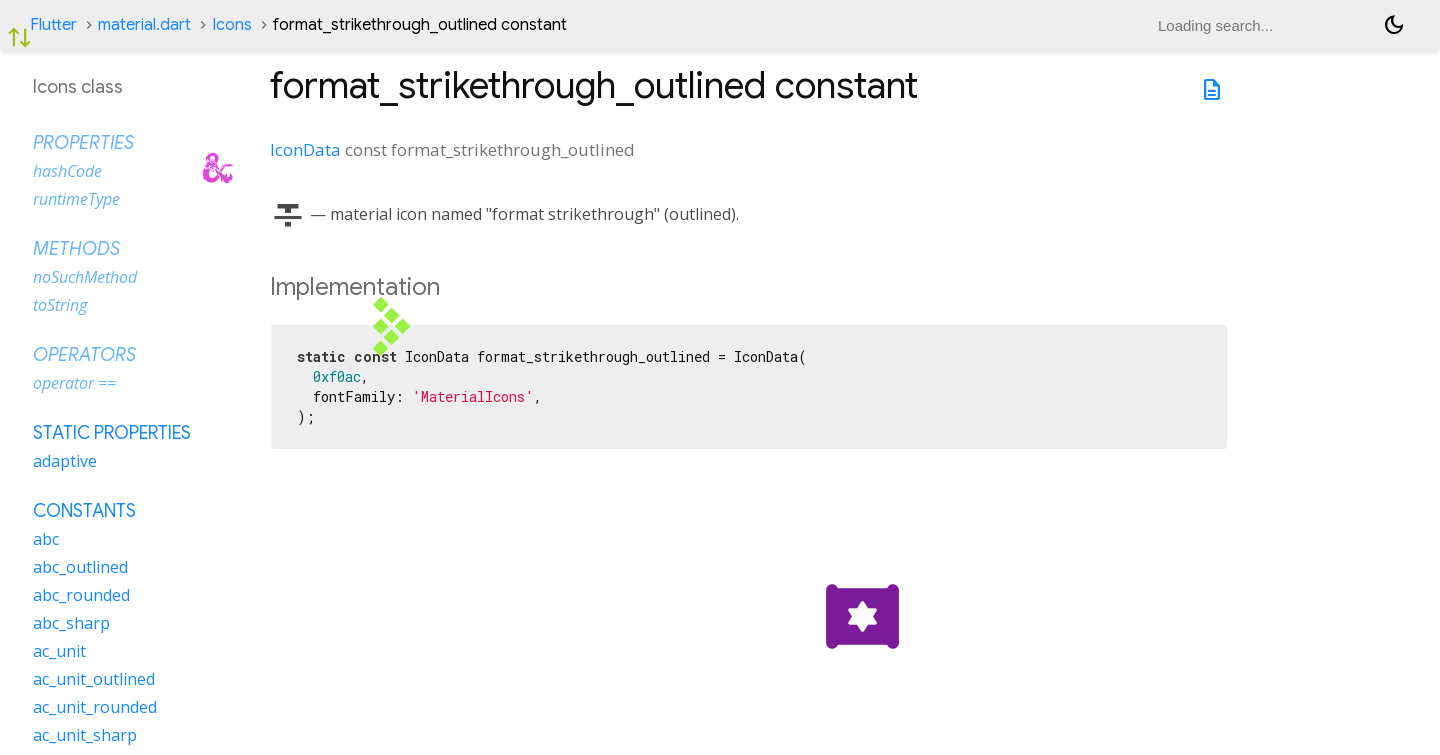  What do you see at coordinates (218, 168) in the screenshot?
I see `Dungeons & Dragons logo` at bounding box center [218, 168].